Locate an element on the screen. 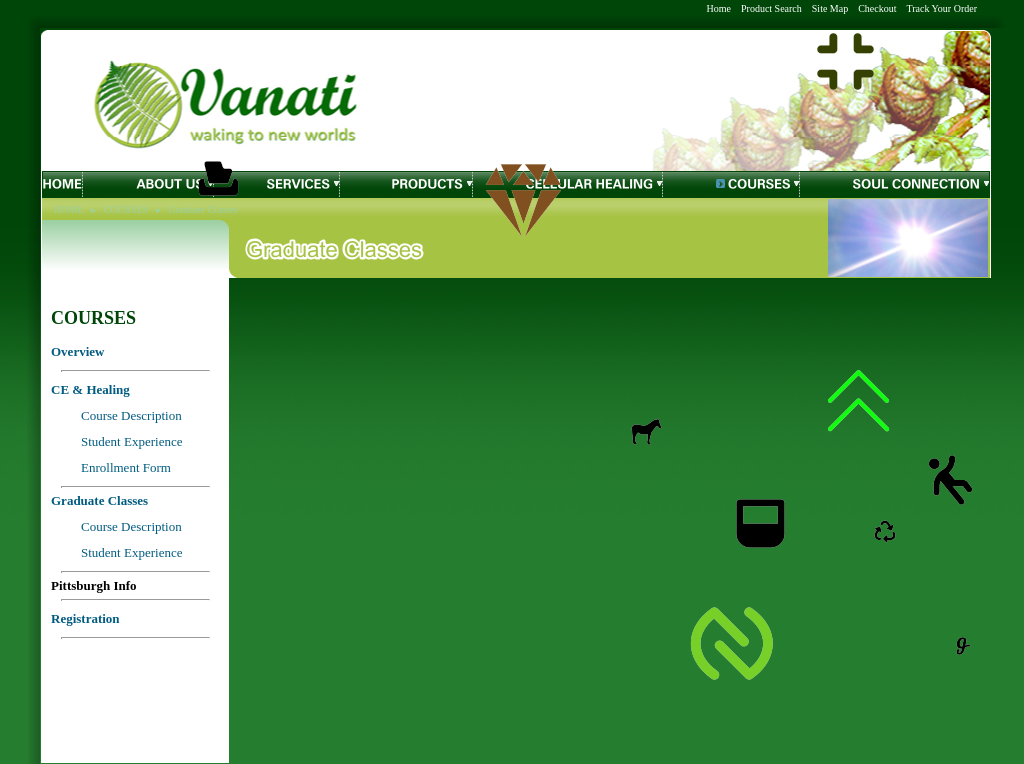  access tissue box or hygiene supplies is located at coordinates (218, 178).